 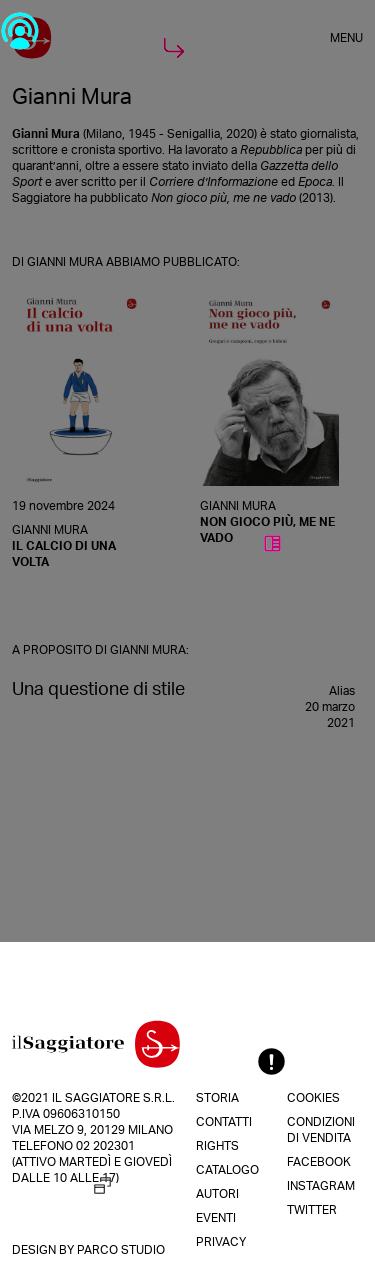 I want to click on reply to a message or comment, so click(x=174, y=48).